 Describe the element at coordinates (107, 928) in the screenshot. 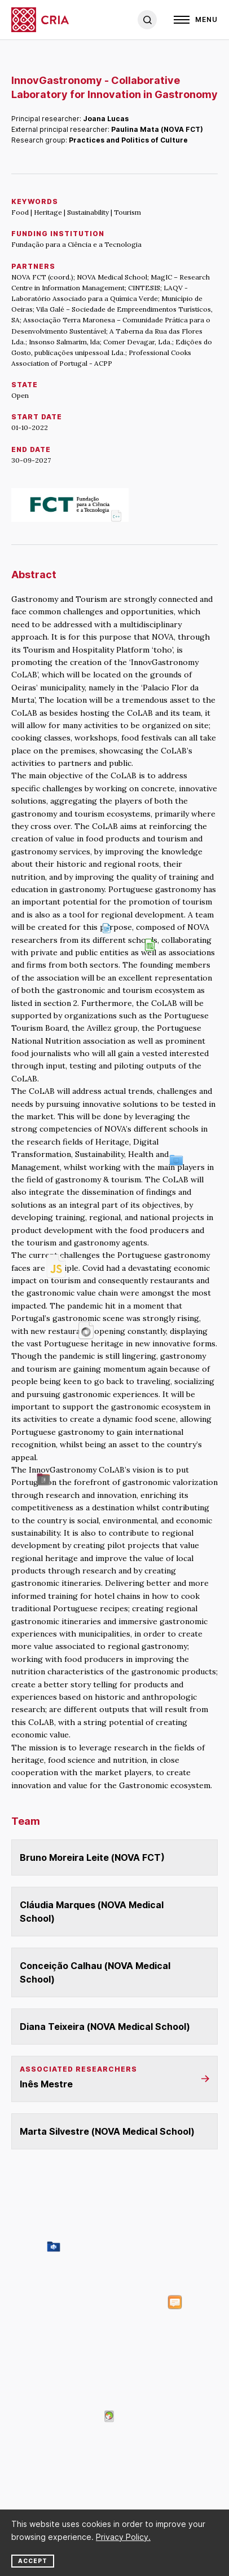

I see `open a text document file` at that location.